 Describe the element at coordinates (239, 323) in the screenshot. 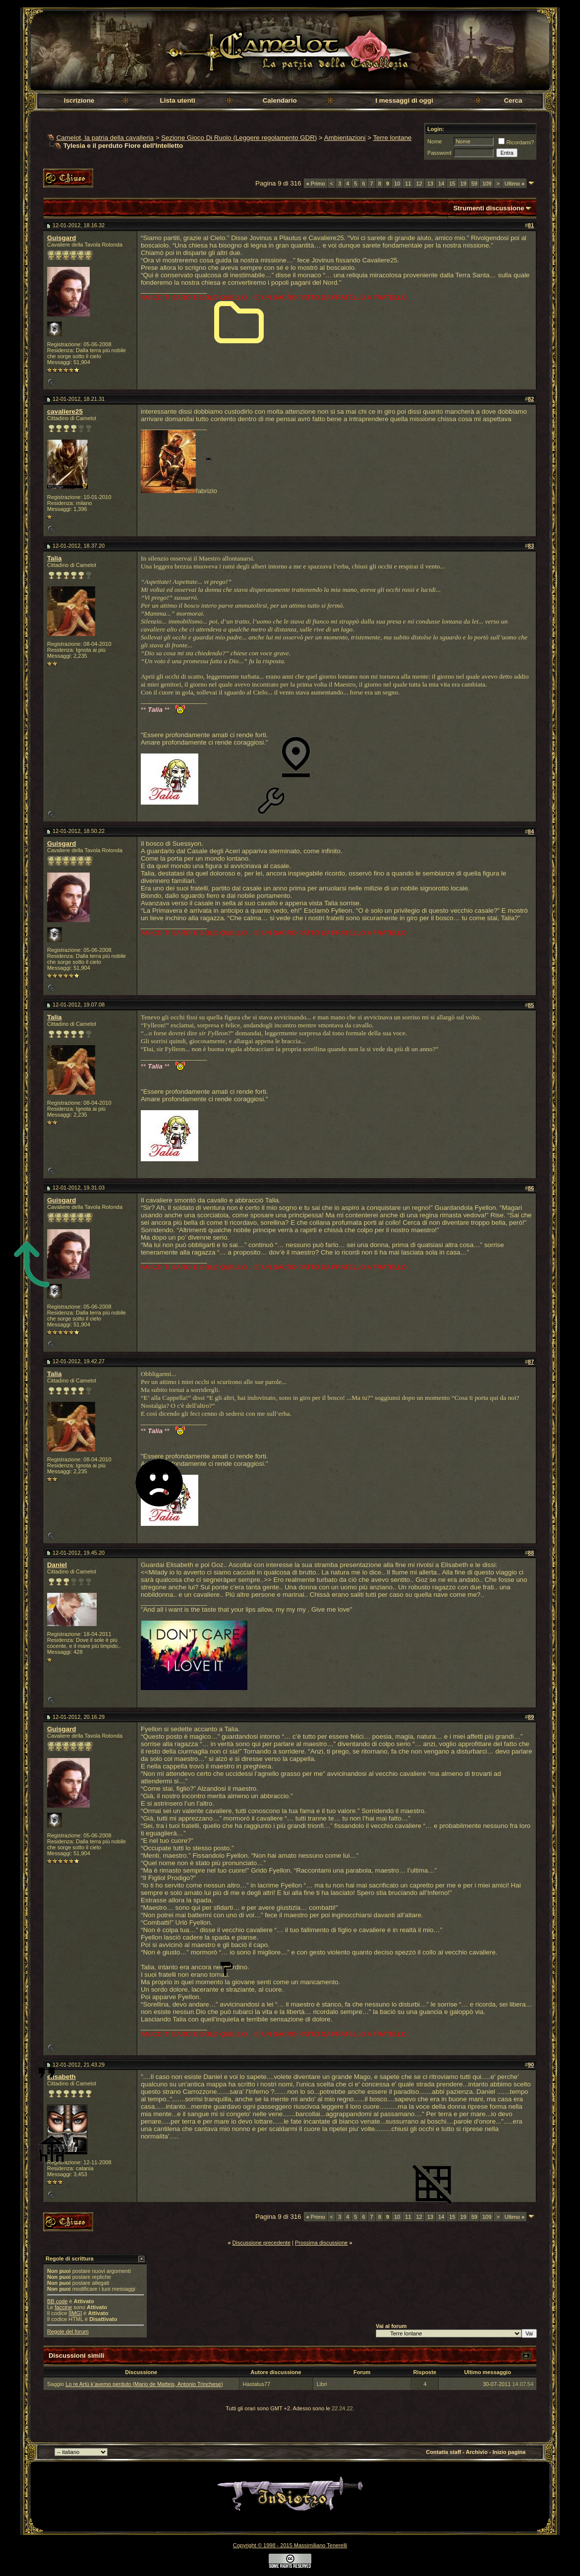

I see `open folder to view files` at that location.